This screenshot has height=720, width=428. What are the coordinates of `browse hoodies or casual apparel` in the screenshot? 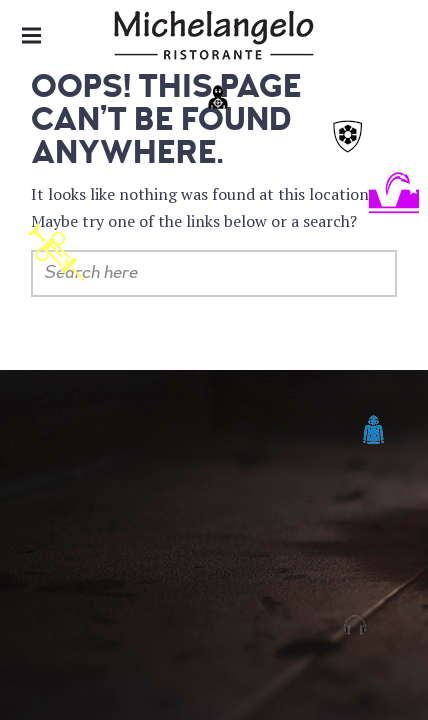 It's located at (373, 429).